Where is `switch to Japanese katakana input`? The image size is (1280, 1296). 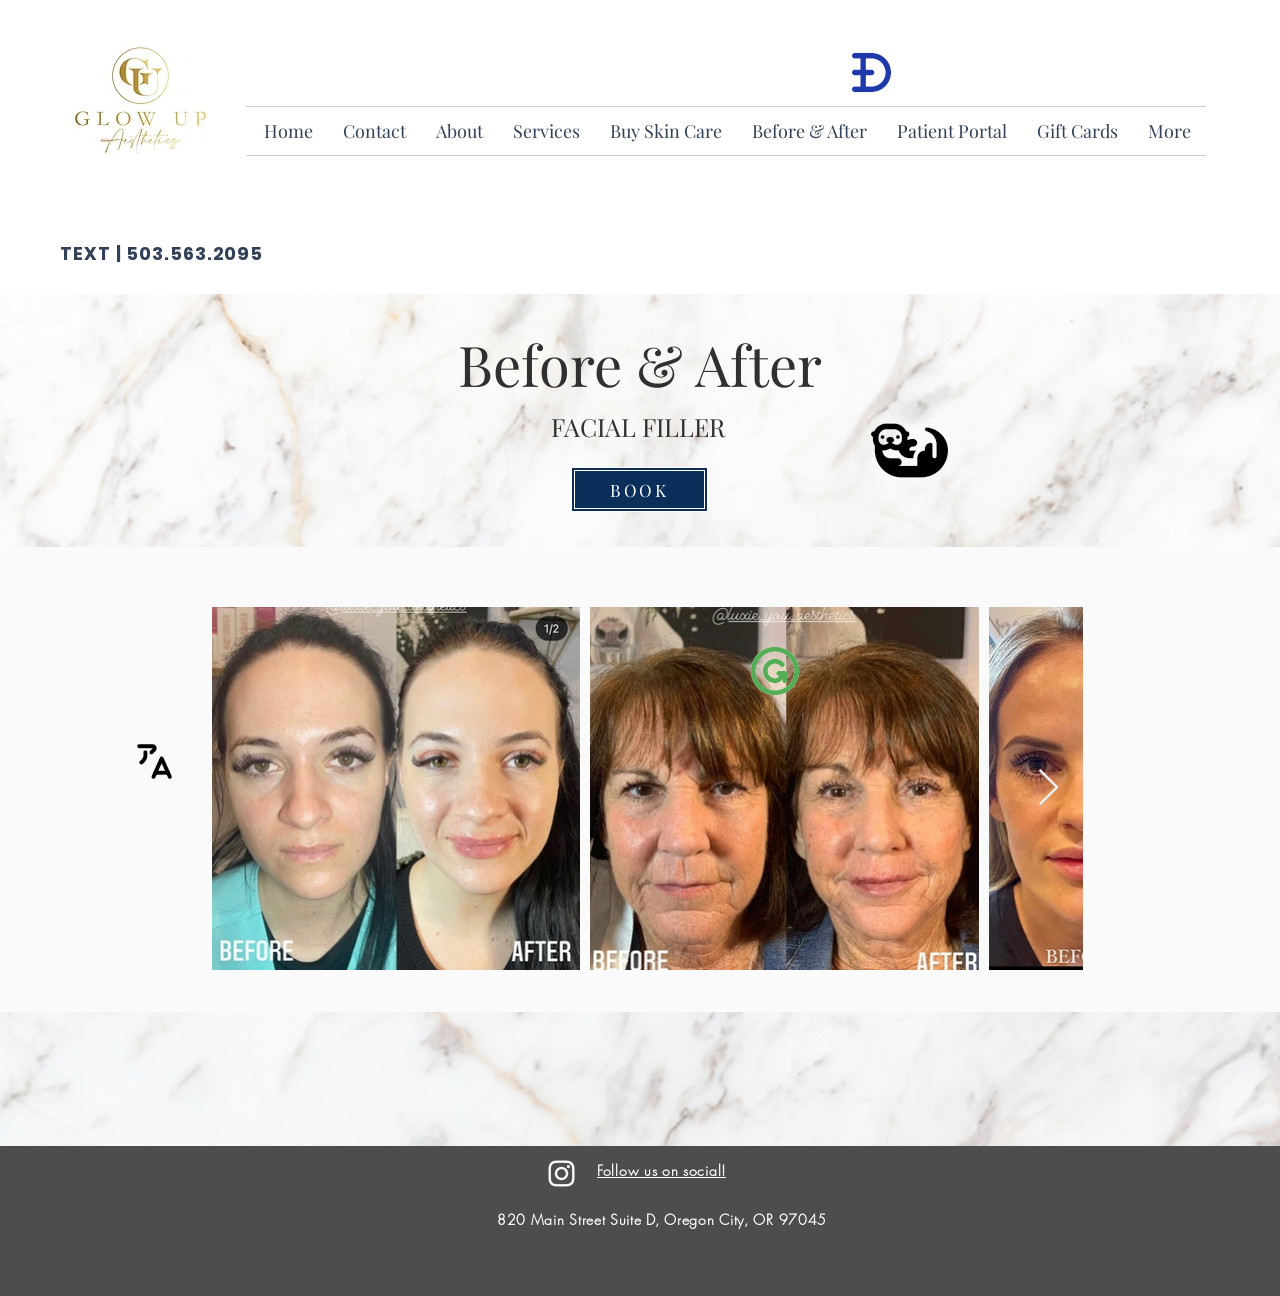 switch to Japanese katakana input is located at coordinates (153, 760).